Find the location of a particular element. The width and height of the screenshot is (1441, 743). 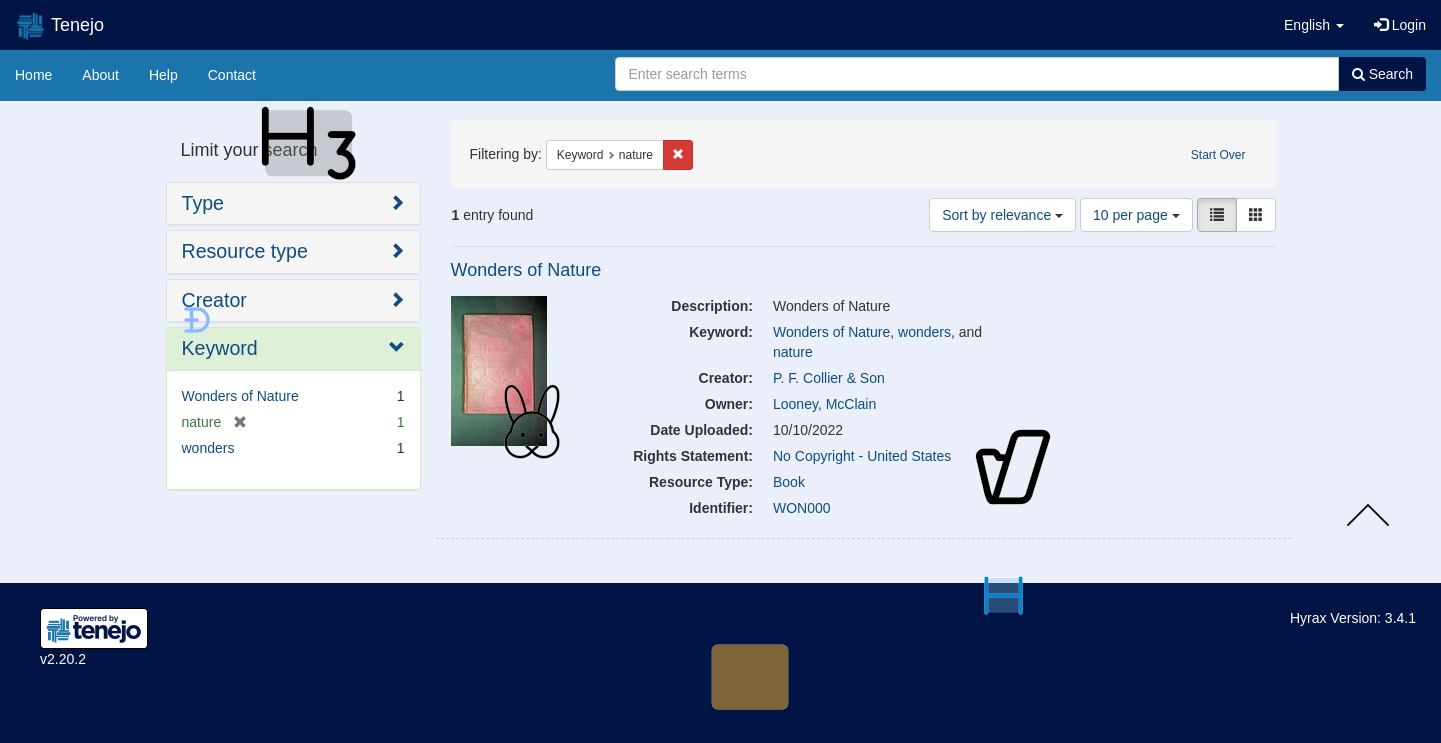

format text as a heading is located at coordinates (1003, 595).